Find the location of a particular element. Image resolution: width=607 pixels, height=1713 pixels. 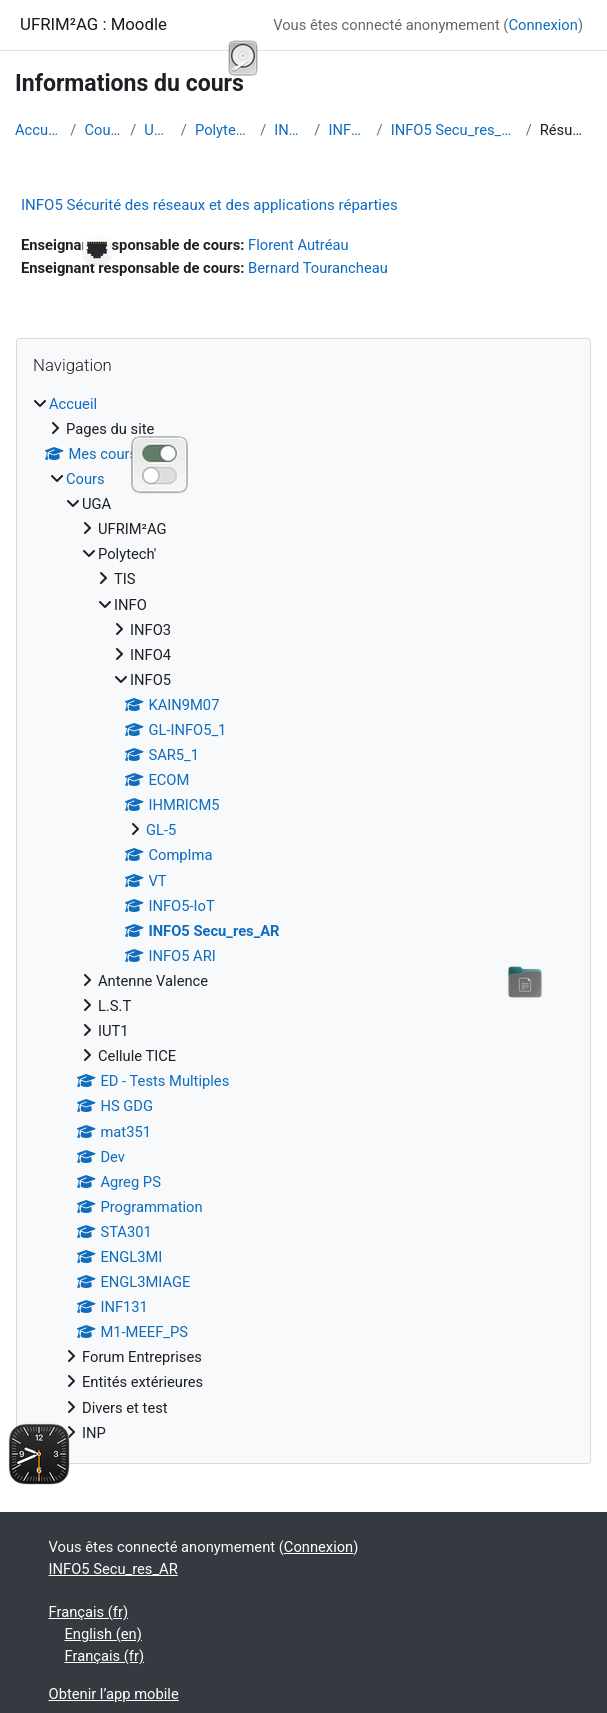

open system tweaks or customization settings is located at coordinates (159, 464).